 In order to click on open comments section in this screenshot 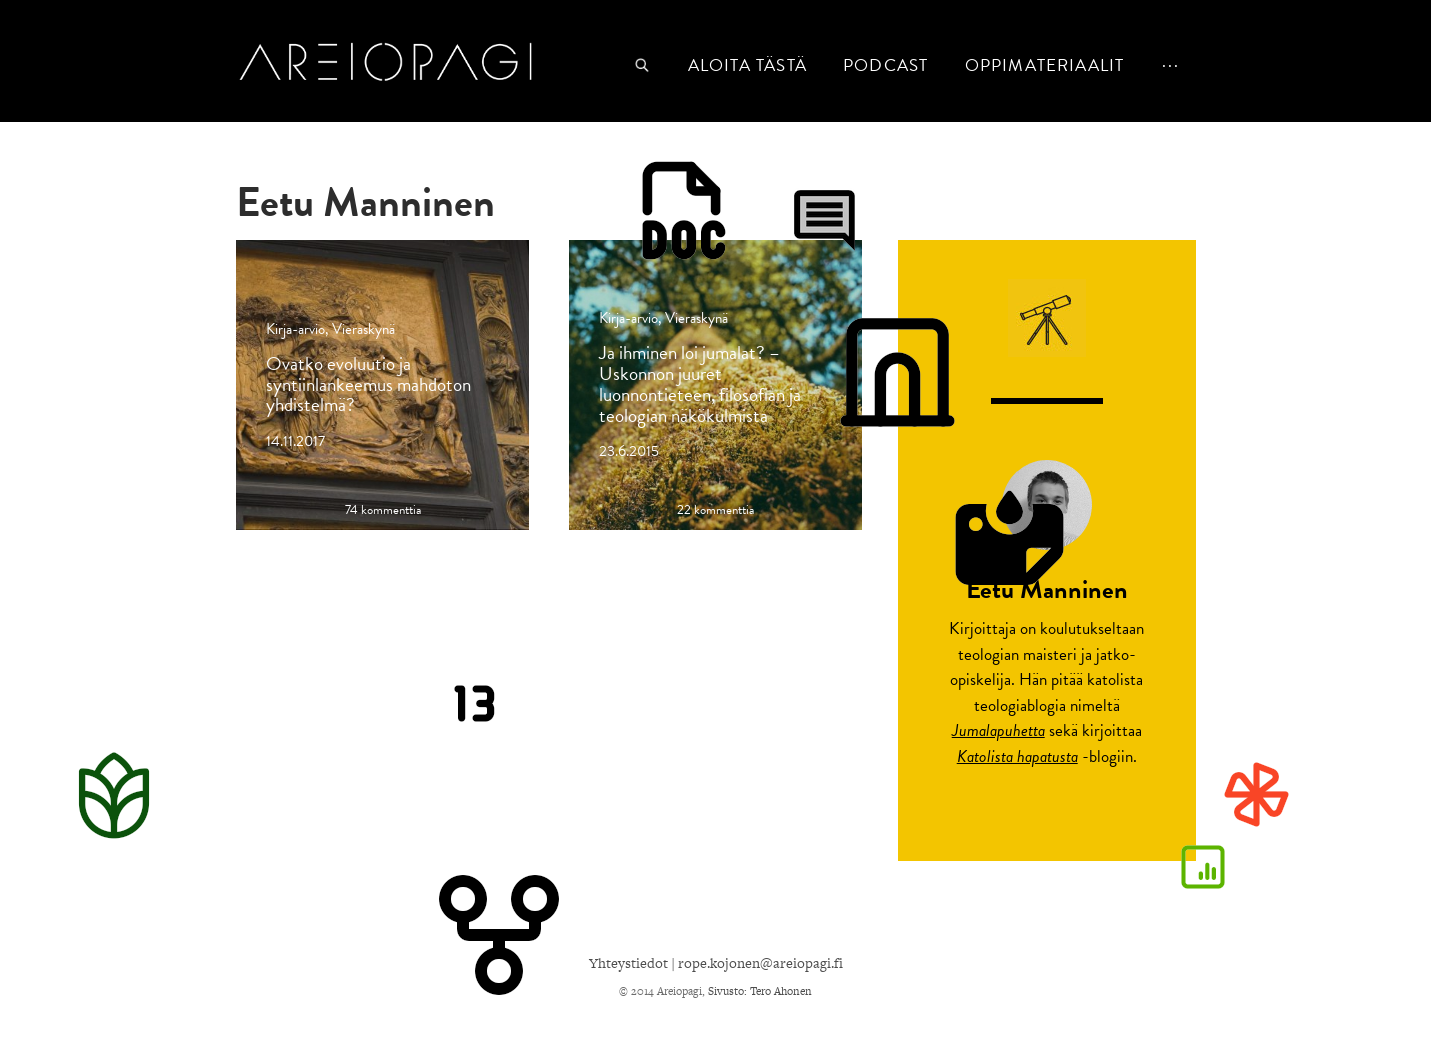, I will do `click(824, 220)`.